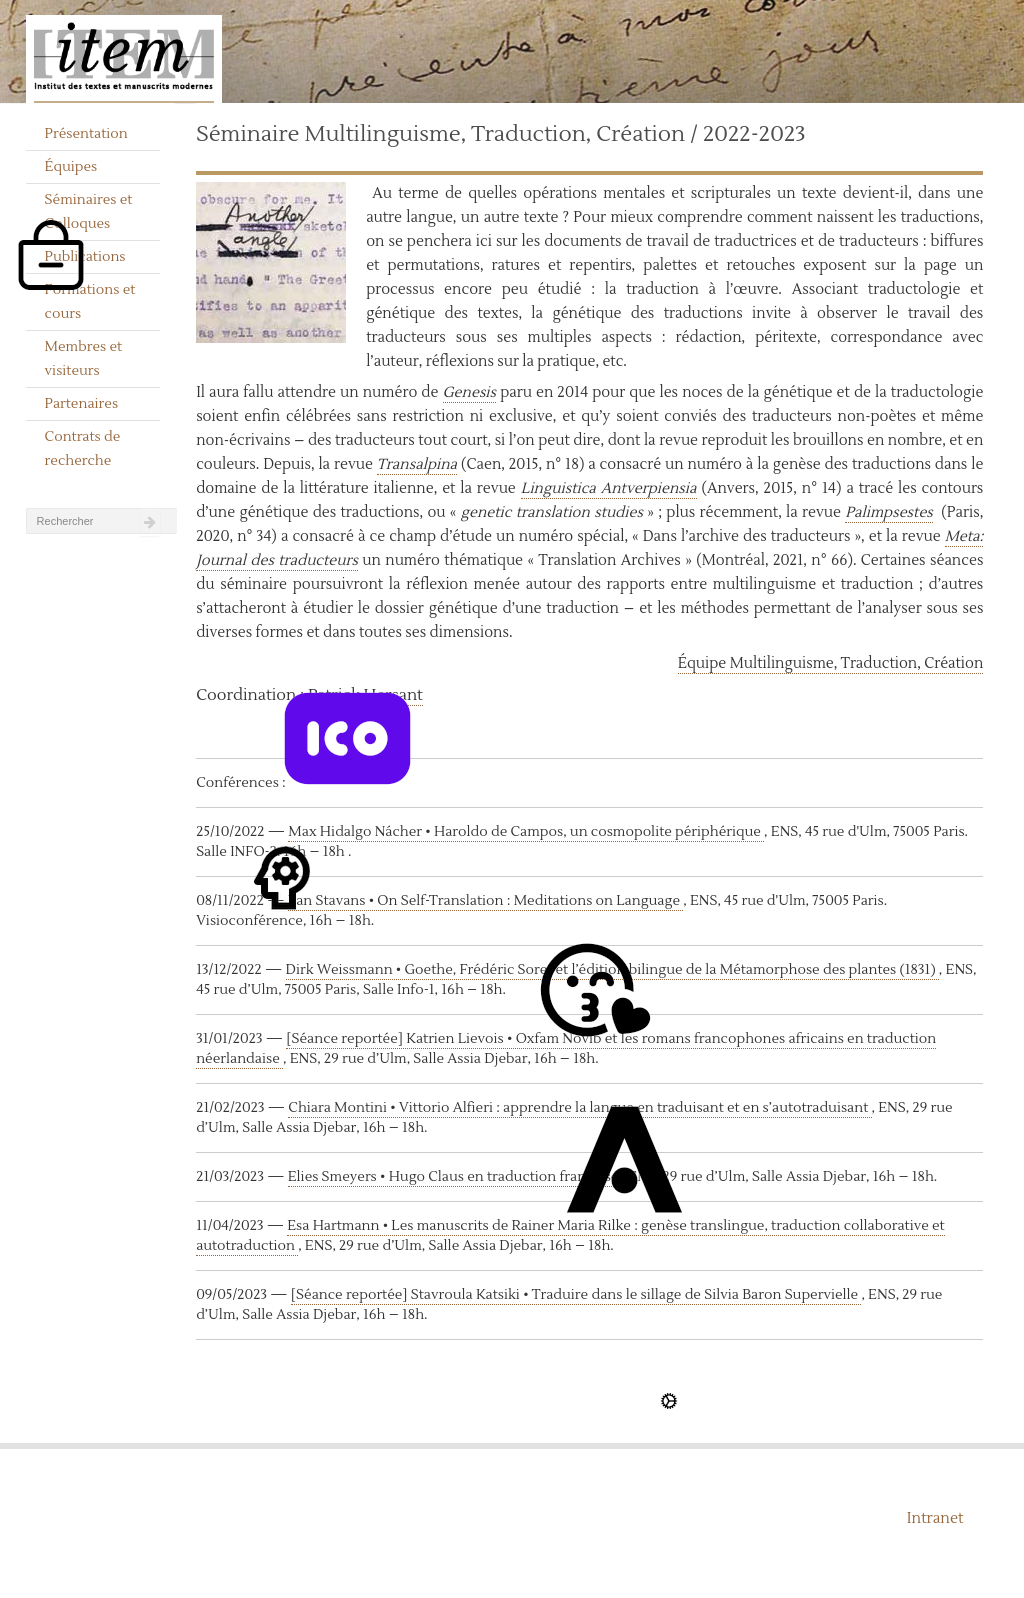 The image size is (1024, 1598). I want to click on access mental health or psychology features, so click(282, 878).